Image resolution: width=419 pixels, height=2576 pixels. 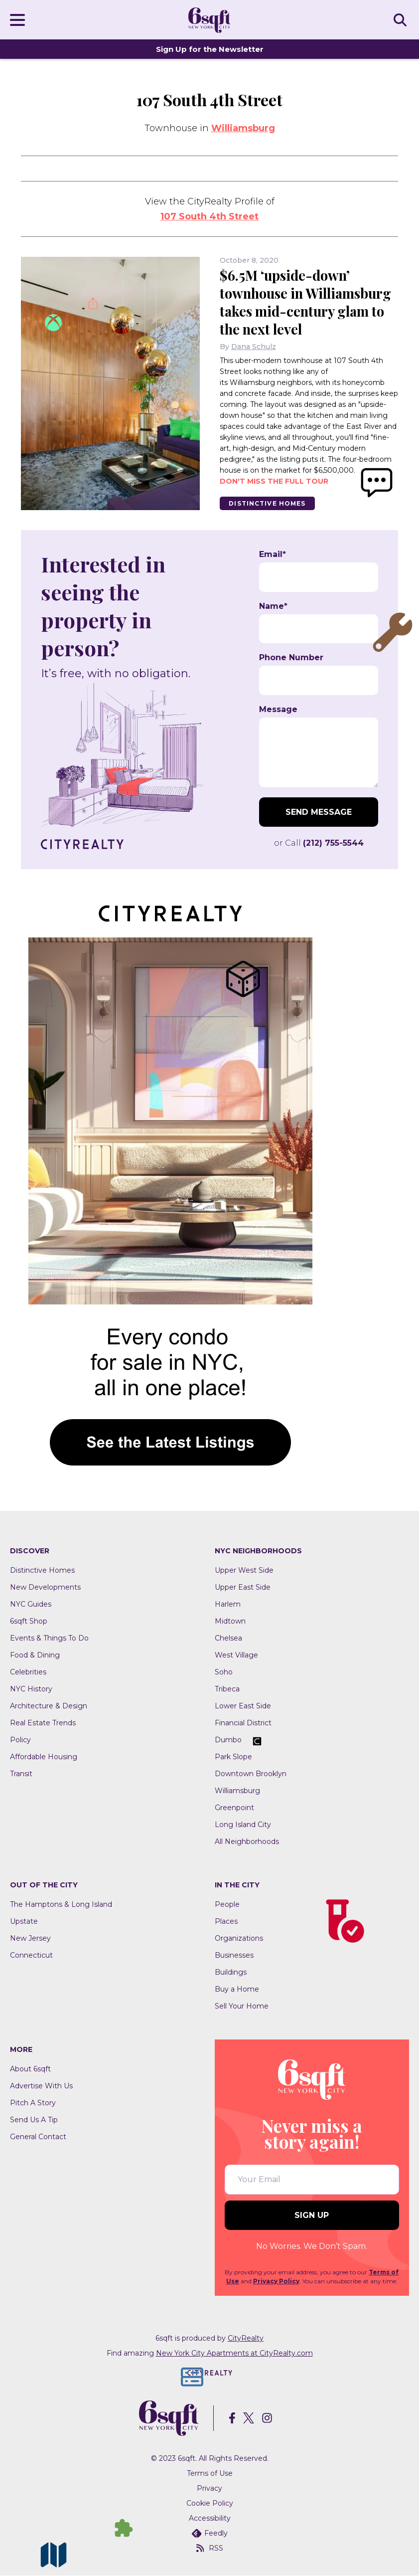 What do you see at coordinates (377, 483) in the screenshot?
I see `open chat or messaging` at bounding box center [377, 483].